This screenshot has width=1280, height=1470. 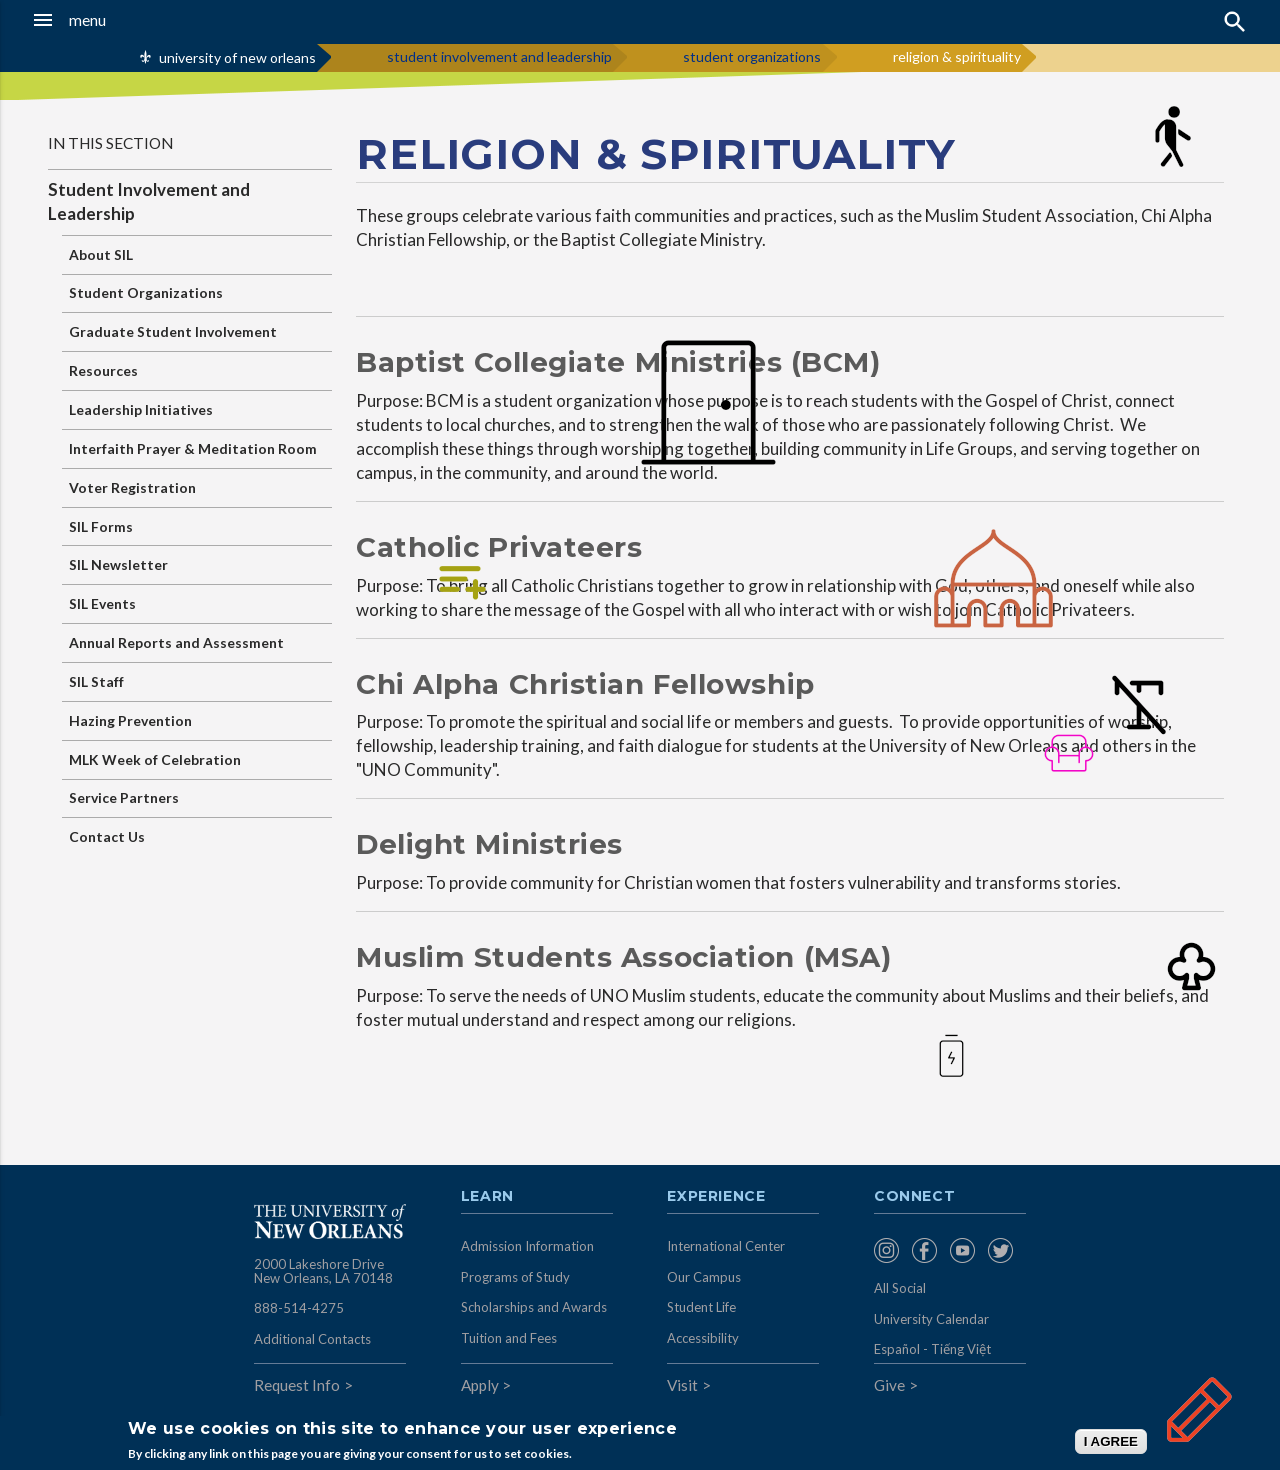 I want to click on indicates device is currently charging, so click(x=951, y=1056).